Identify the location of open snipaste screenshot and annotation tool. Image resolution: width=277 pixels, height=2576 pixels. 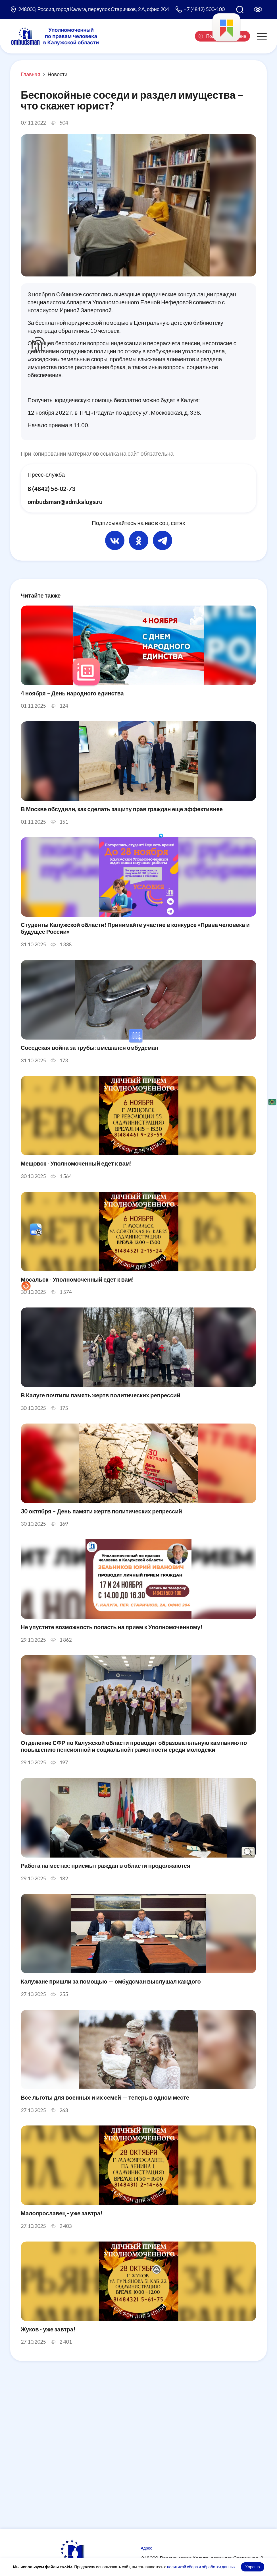
(226, 27).